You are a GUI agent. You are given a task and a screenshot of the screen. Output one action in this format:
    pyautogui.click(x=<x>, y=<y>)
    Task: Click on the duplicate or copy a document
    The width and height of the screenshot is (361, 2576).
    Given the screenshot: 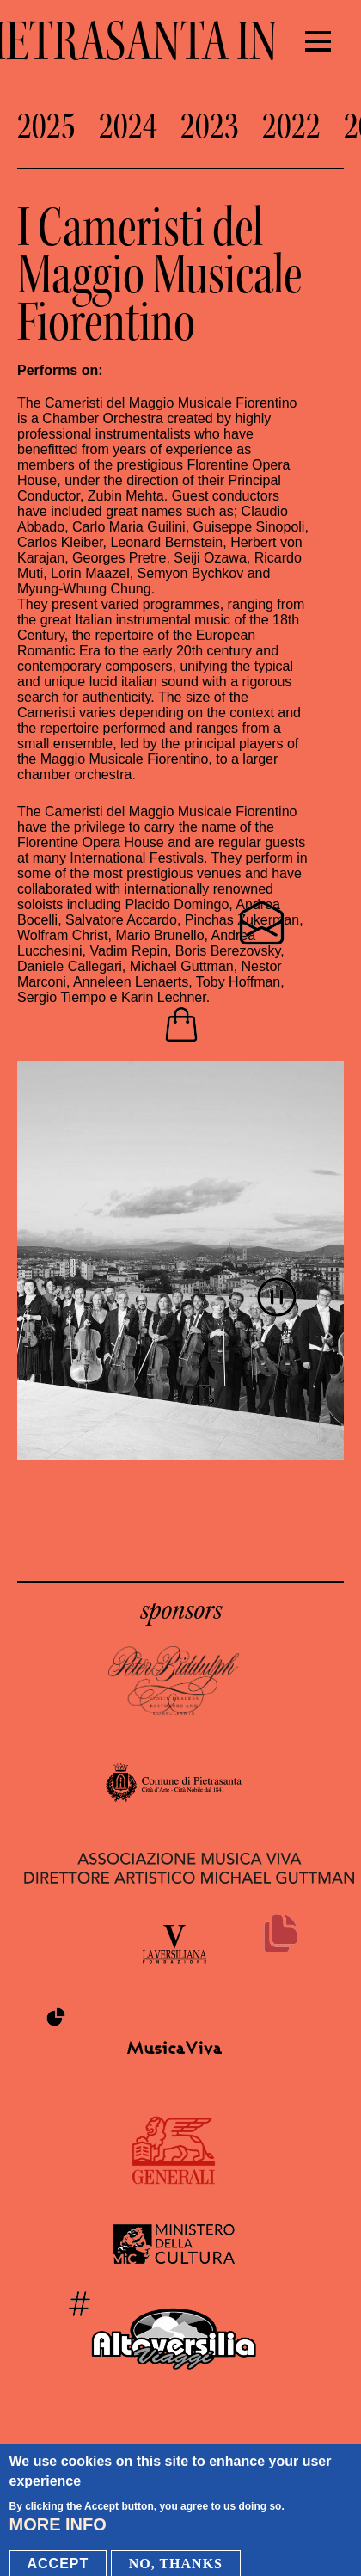 What is the action you would take?
    pyautogui.click(x=280, y=1933)
    